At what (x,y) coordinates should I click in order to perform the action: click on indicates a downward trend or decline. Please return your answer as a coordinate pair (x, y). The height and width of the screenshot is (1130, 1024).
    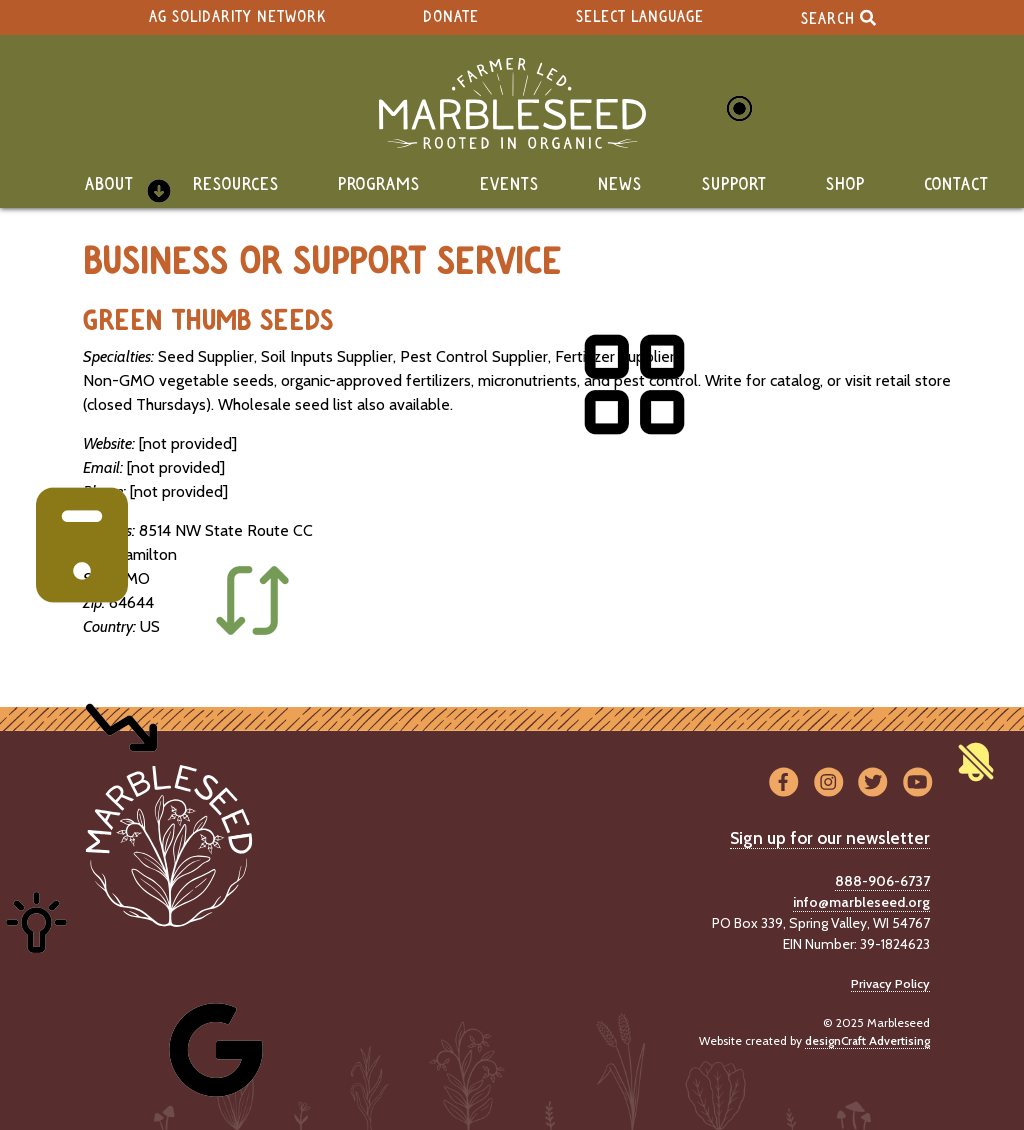
    Looking at the image, I should click on (121, 727).